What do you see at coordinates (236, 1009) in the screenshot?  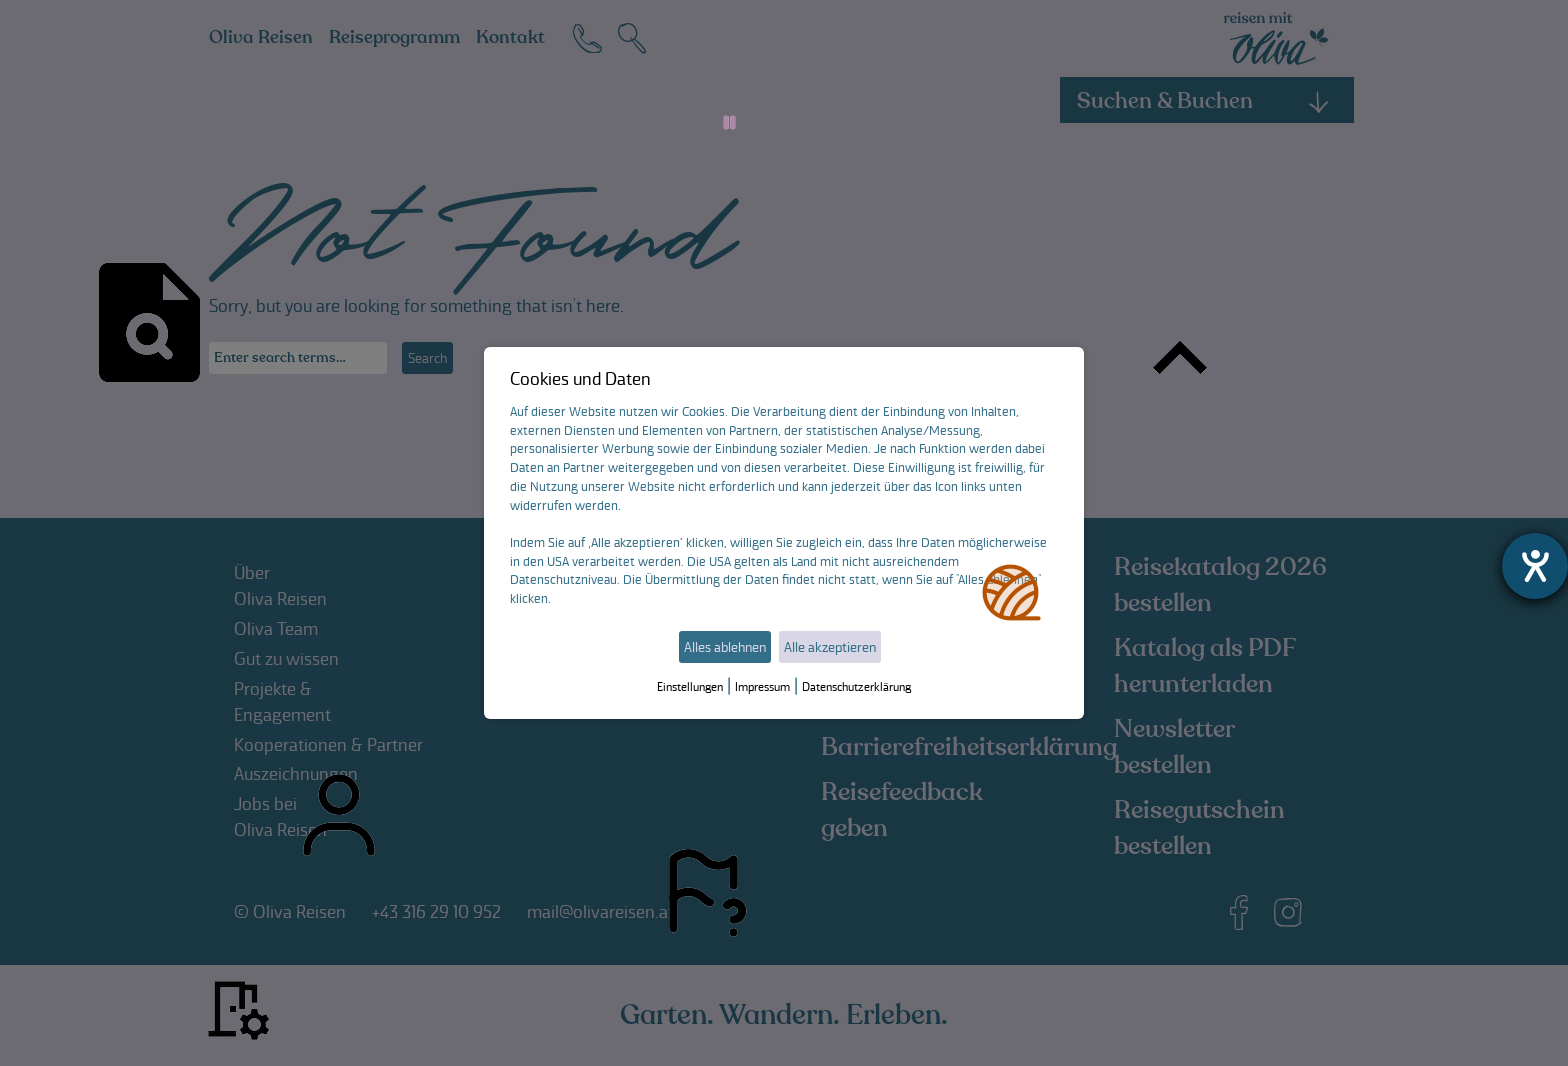 I see `adjust room or space settings` at bounding box center [236, 1009].